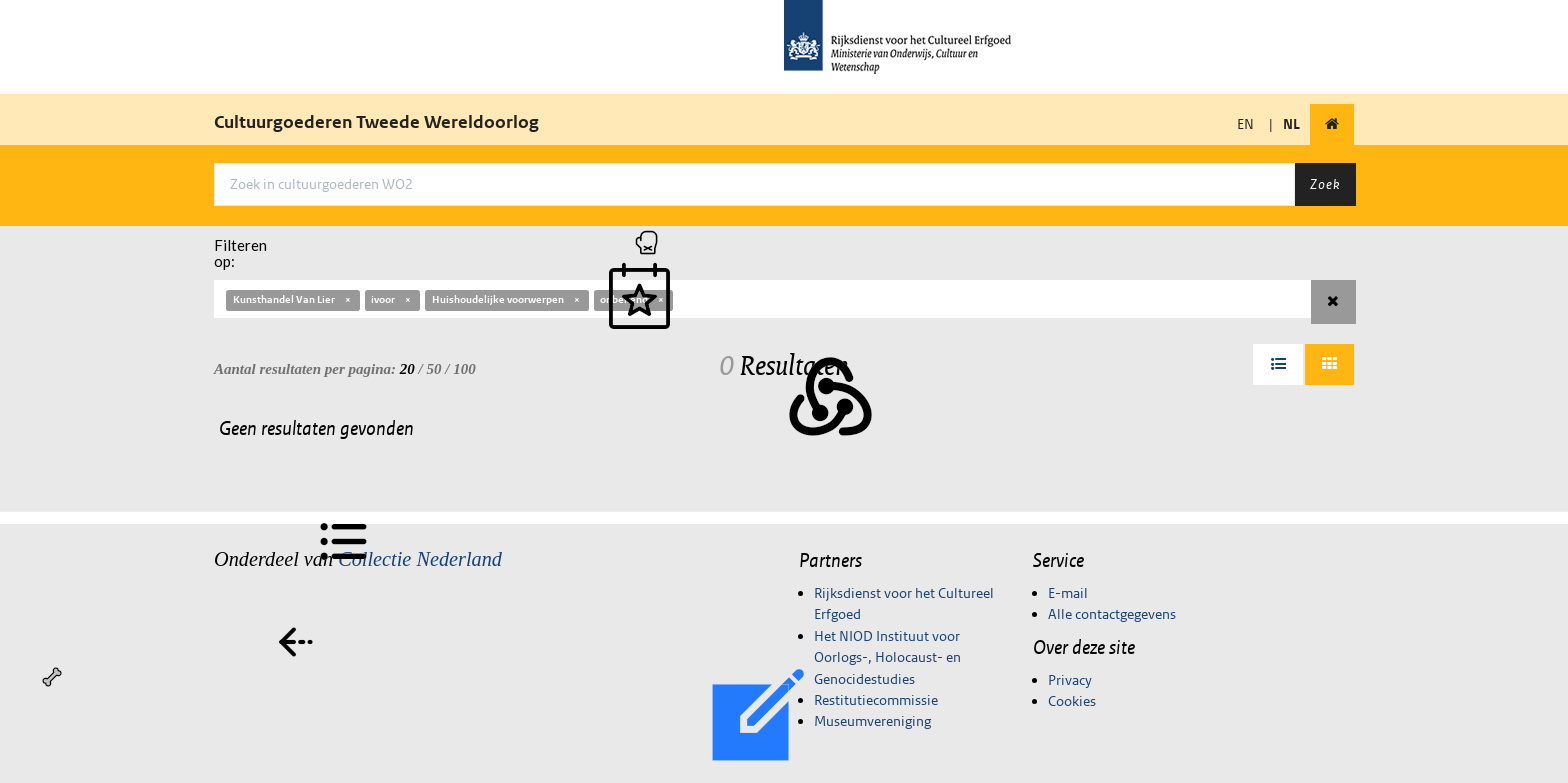  What do you see at coordinates (757, 715) in the screenshot?
I see `create or compose new content` at bounding box center [757, 715].